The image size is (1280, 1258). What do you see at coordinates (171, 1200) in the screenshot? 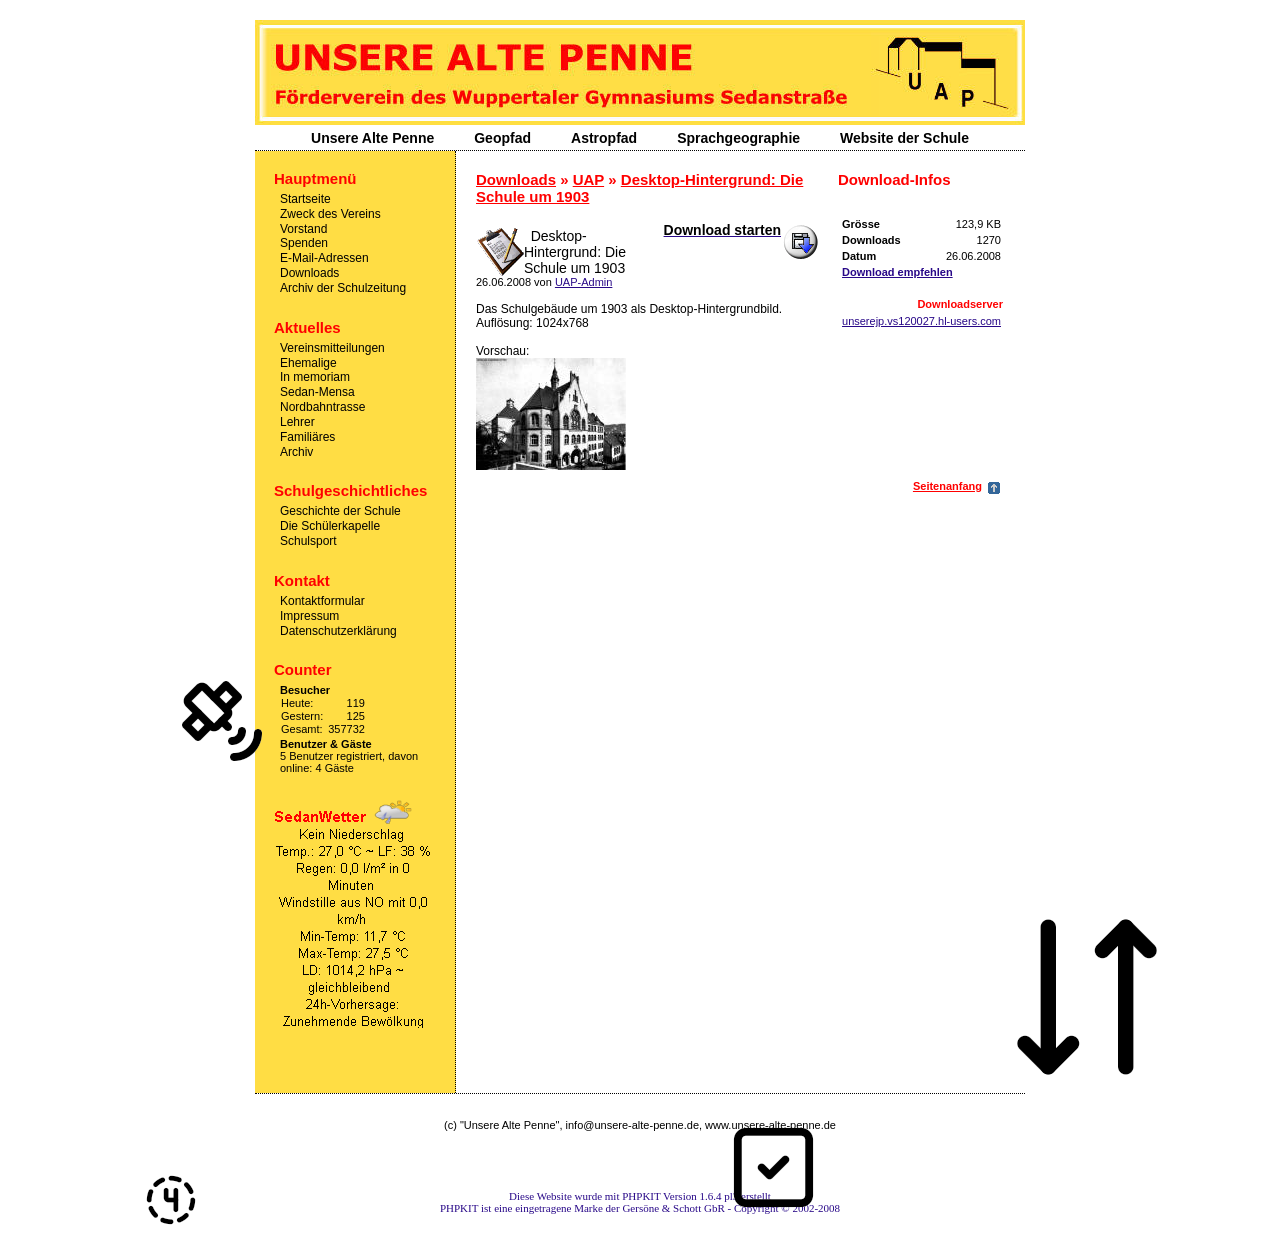
I see `step 4 in a multi-step process` at bounding box center [171, 1200].